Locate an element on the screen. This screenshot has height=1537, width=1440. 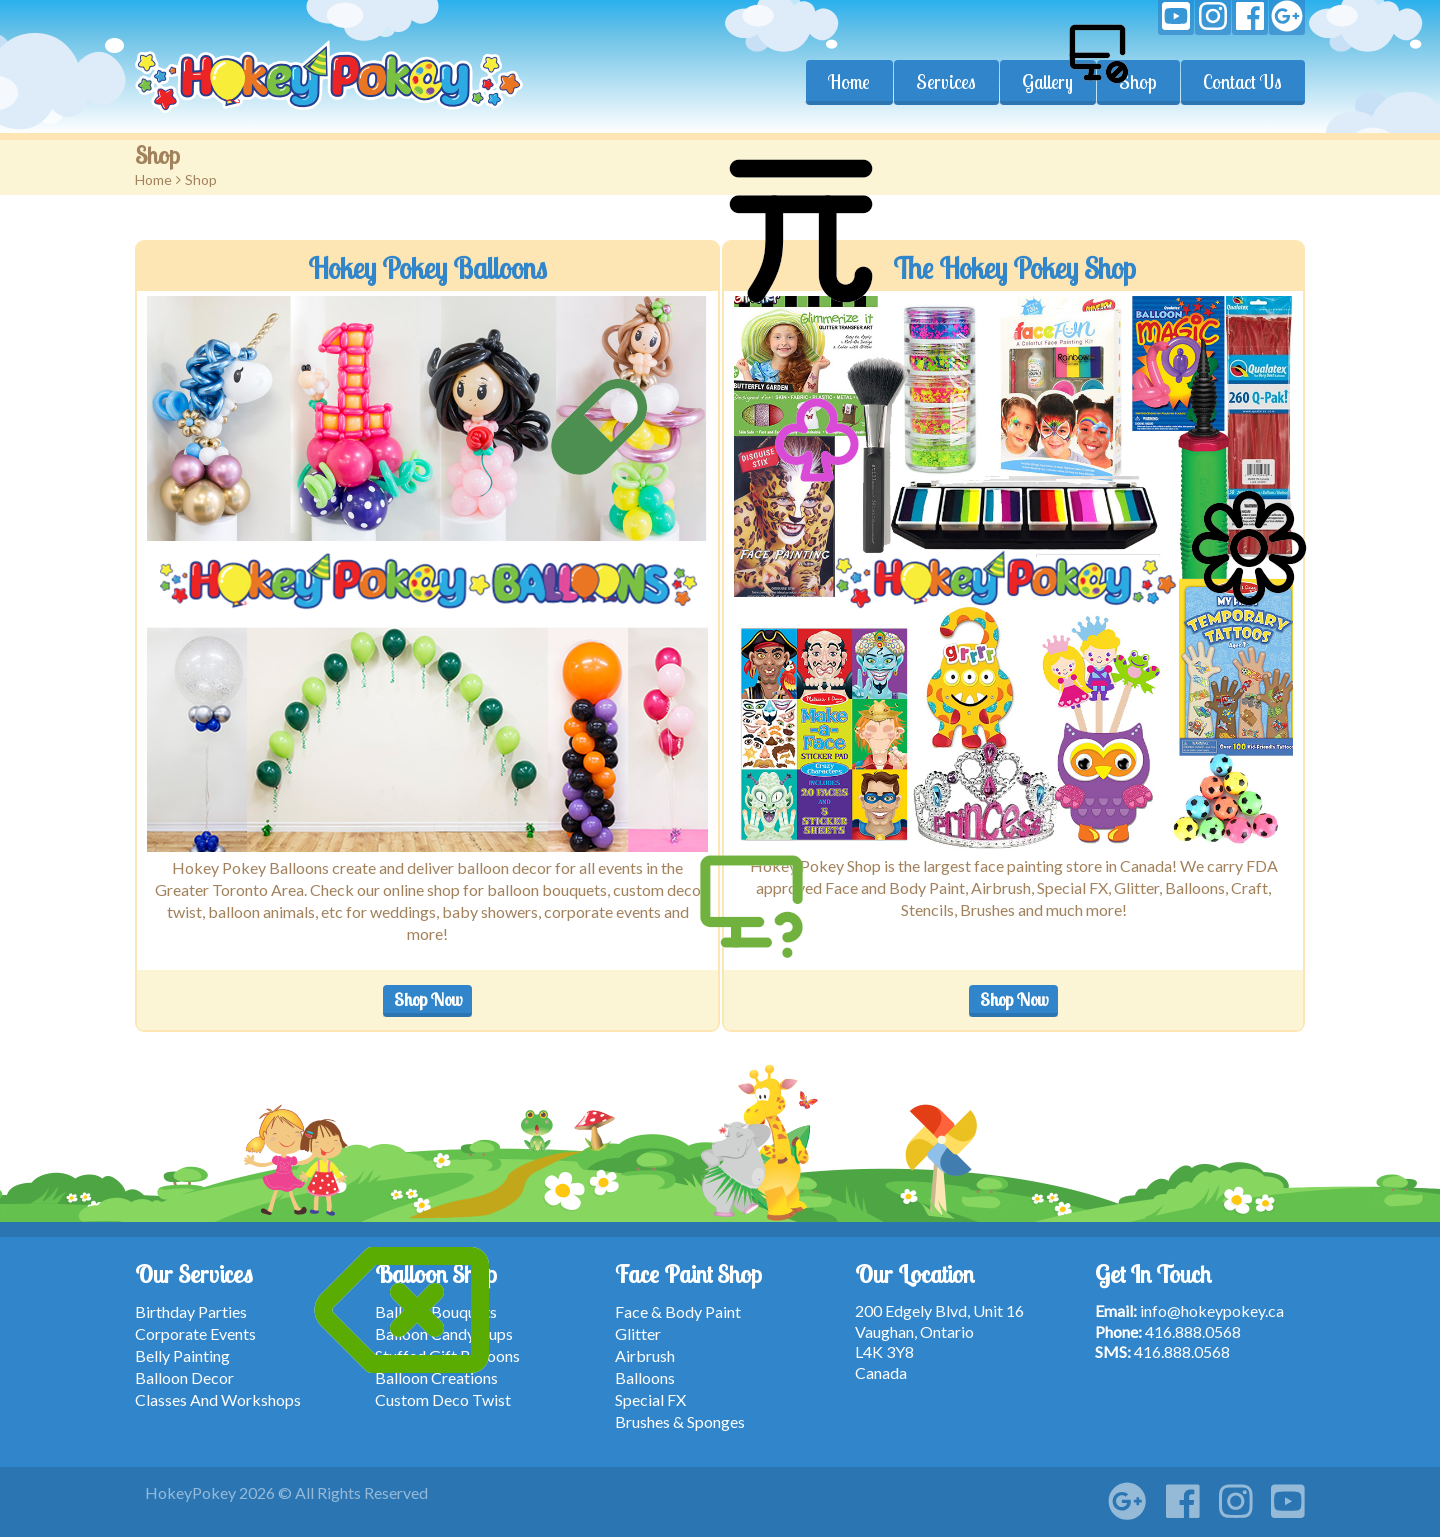
cancel or disconnect from desktop computer is located at coordinates (1097, 52).